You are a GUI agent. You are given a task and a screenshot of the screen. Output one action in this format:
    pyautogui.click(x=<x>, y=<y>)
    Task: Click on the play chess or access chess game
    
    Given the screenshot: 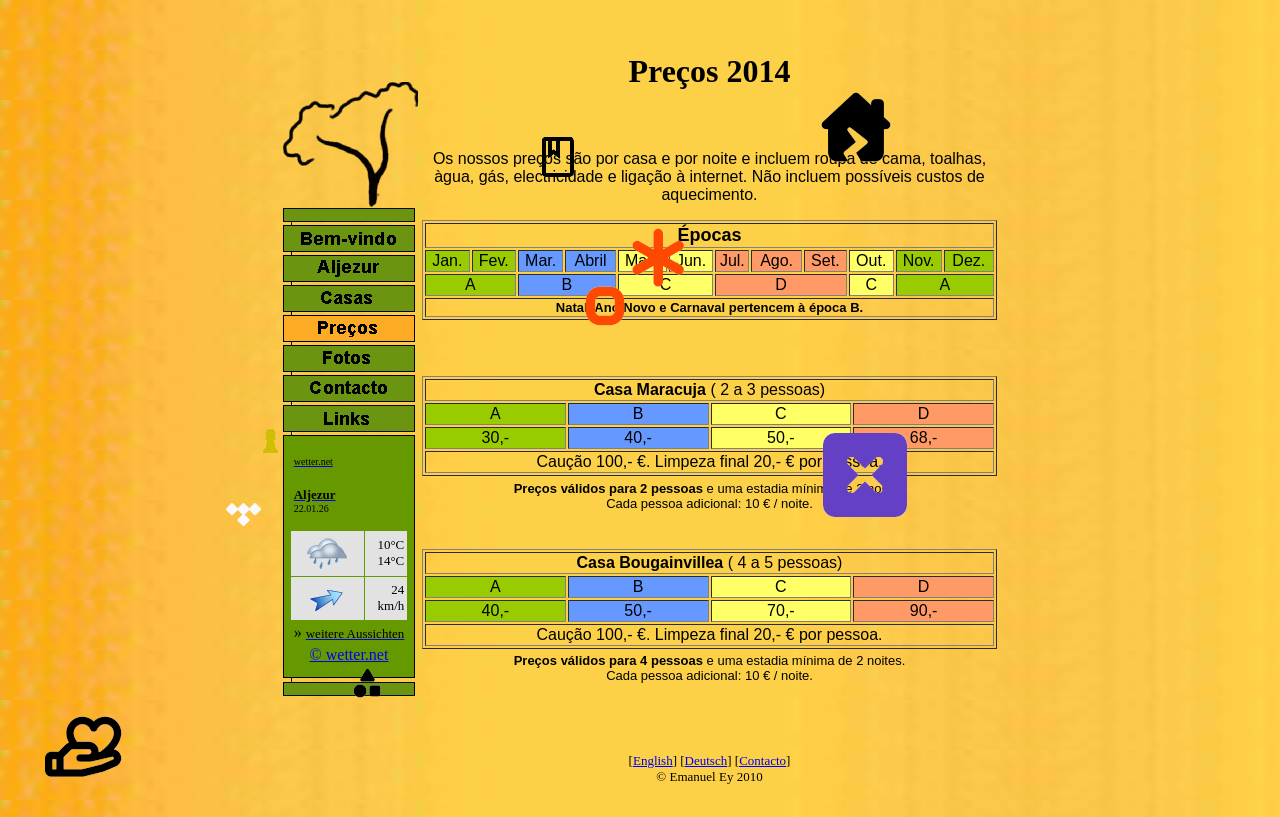 What is the action you would take?
    pyautogui.click(x=270, y=441)
    